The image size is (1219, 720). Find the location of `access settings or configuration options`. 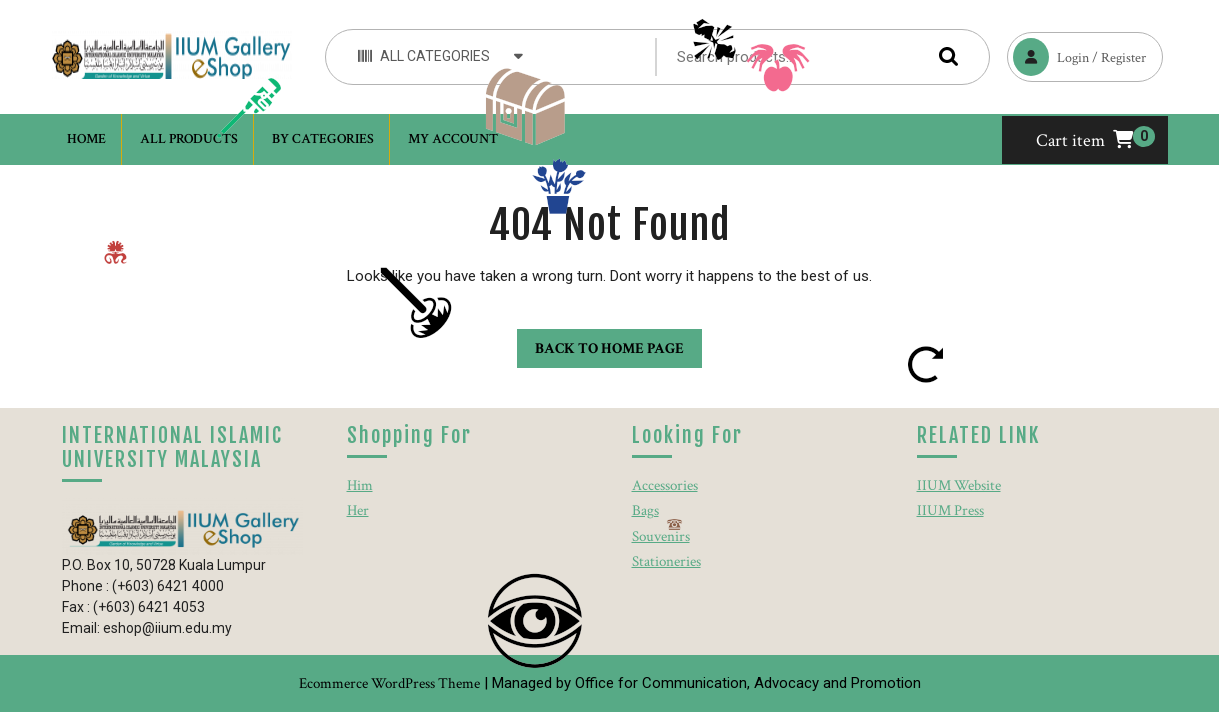

access settings or configuration options is located at coordinates (249, 108).